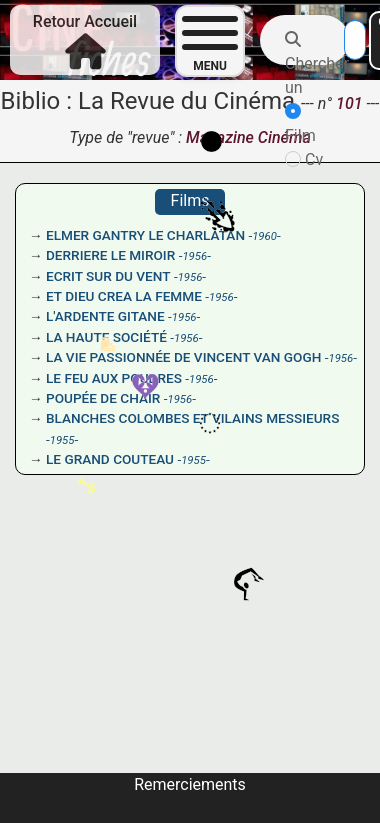 Image resolution: width=380 pixels, height=823 pixels. Describe the element at coordinates (210, 423) in the screenshot. I see `select european union as region or country` at that location.